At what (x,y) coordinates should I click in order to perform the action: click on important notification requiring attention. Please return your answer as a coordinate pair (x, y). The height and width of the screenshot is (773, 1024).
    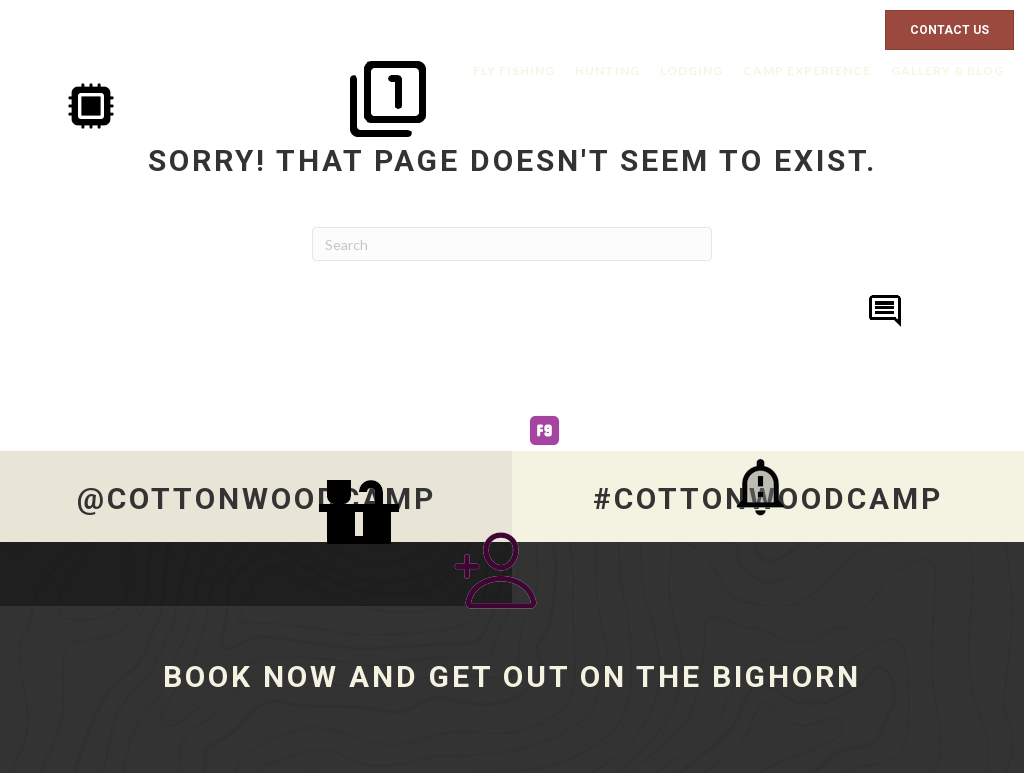
    Looking at the image, I should click on (760, 486).